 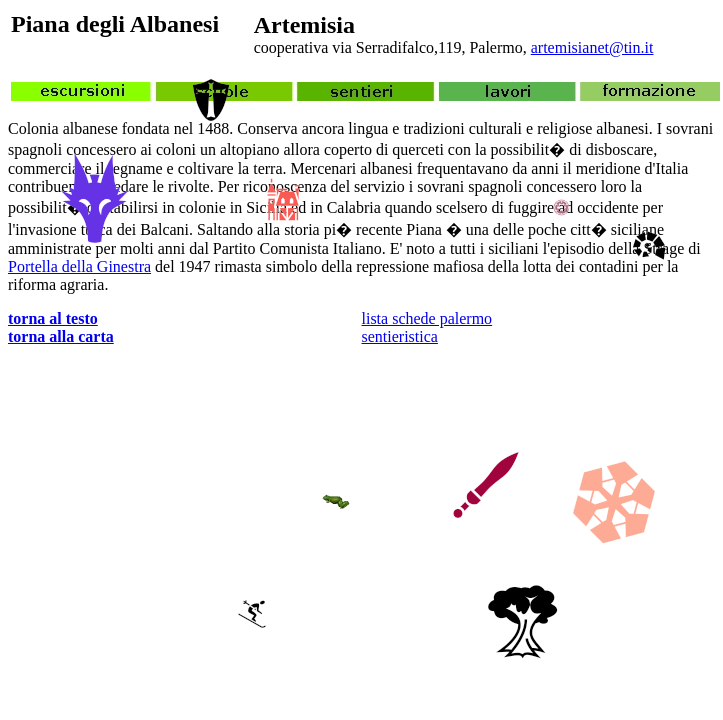 I want to click on access security settings, so click(x=561, y=207).